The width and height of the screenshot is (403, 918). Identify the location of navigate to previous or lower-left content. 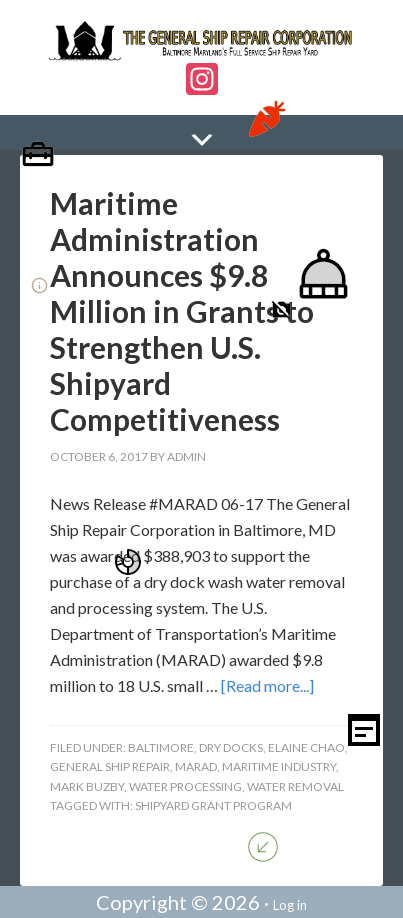
(263, 847).